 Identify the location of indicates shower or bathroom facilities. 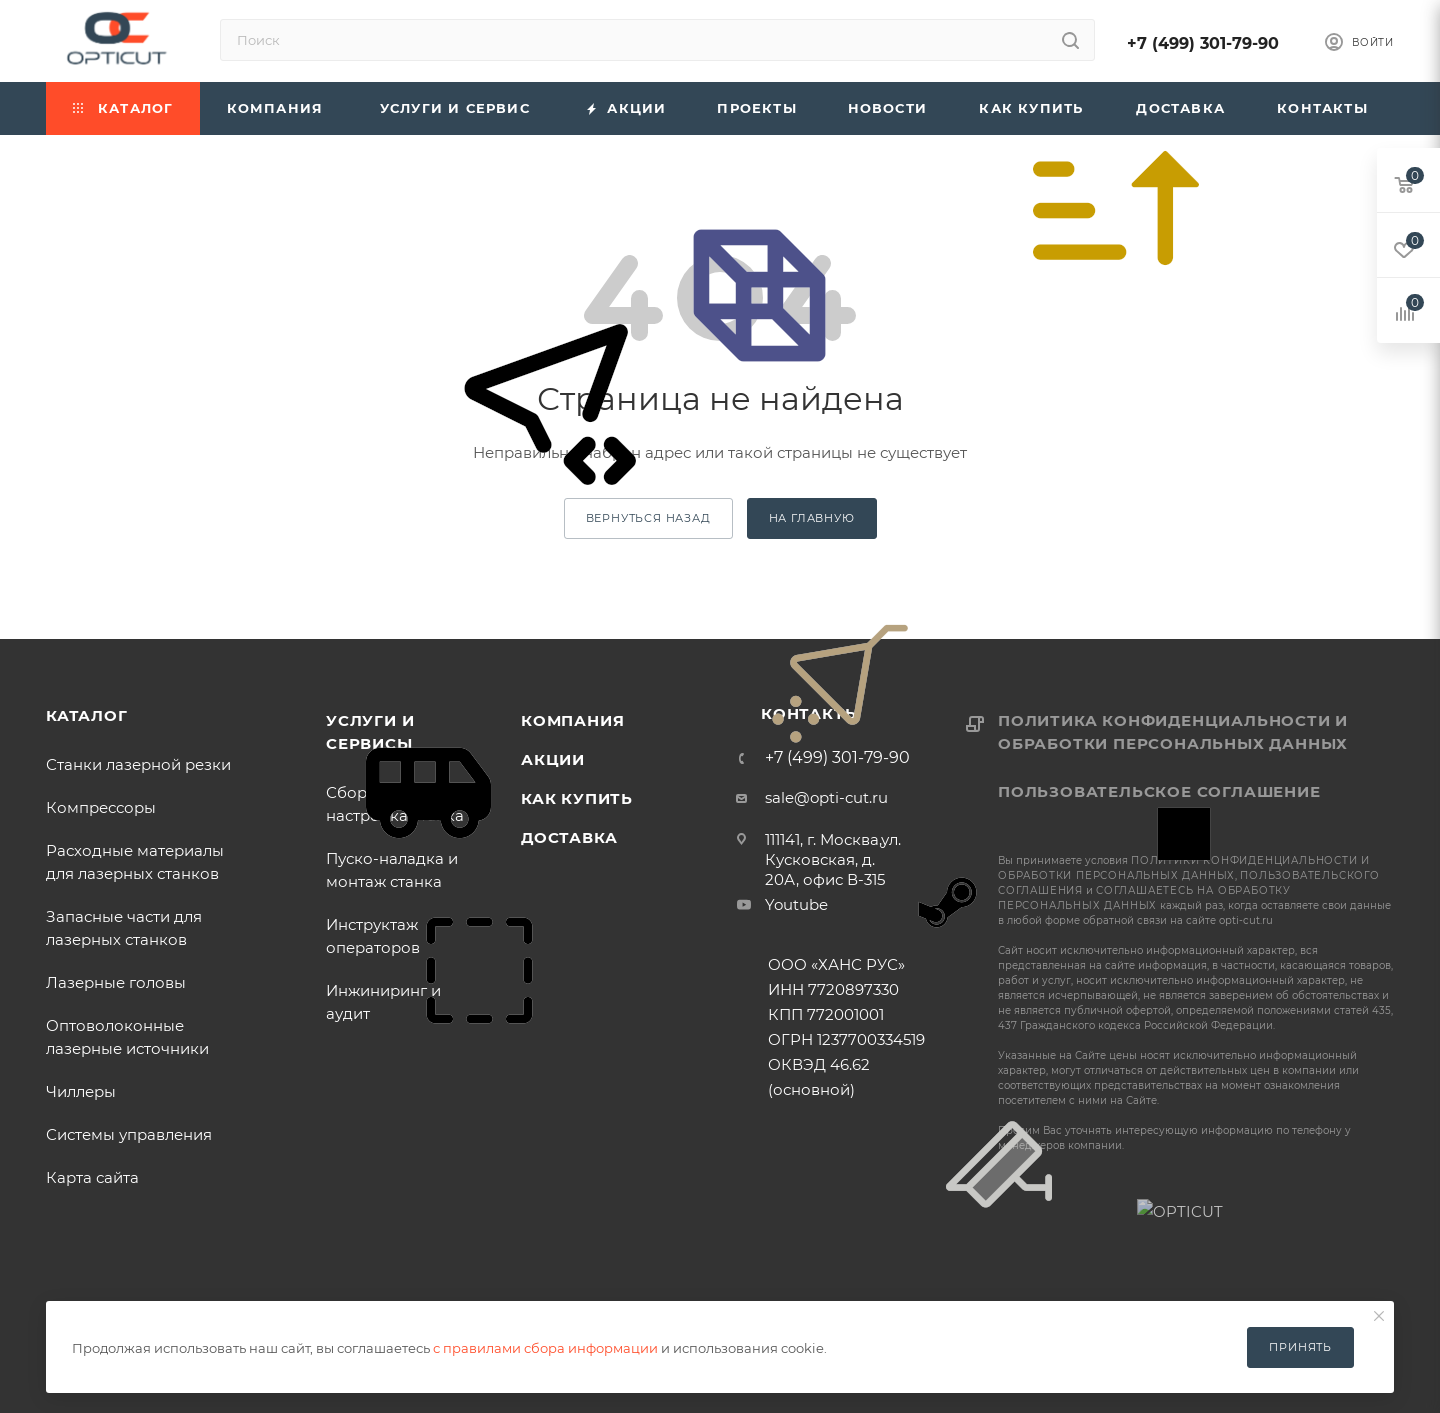
(838, 677).